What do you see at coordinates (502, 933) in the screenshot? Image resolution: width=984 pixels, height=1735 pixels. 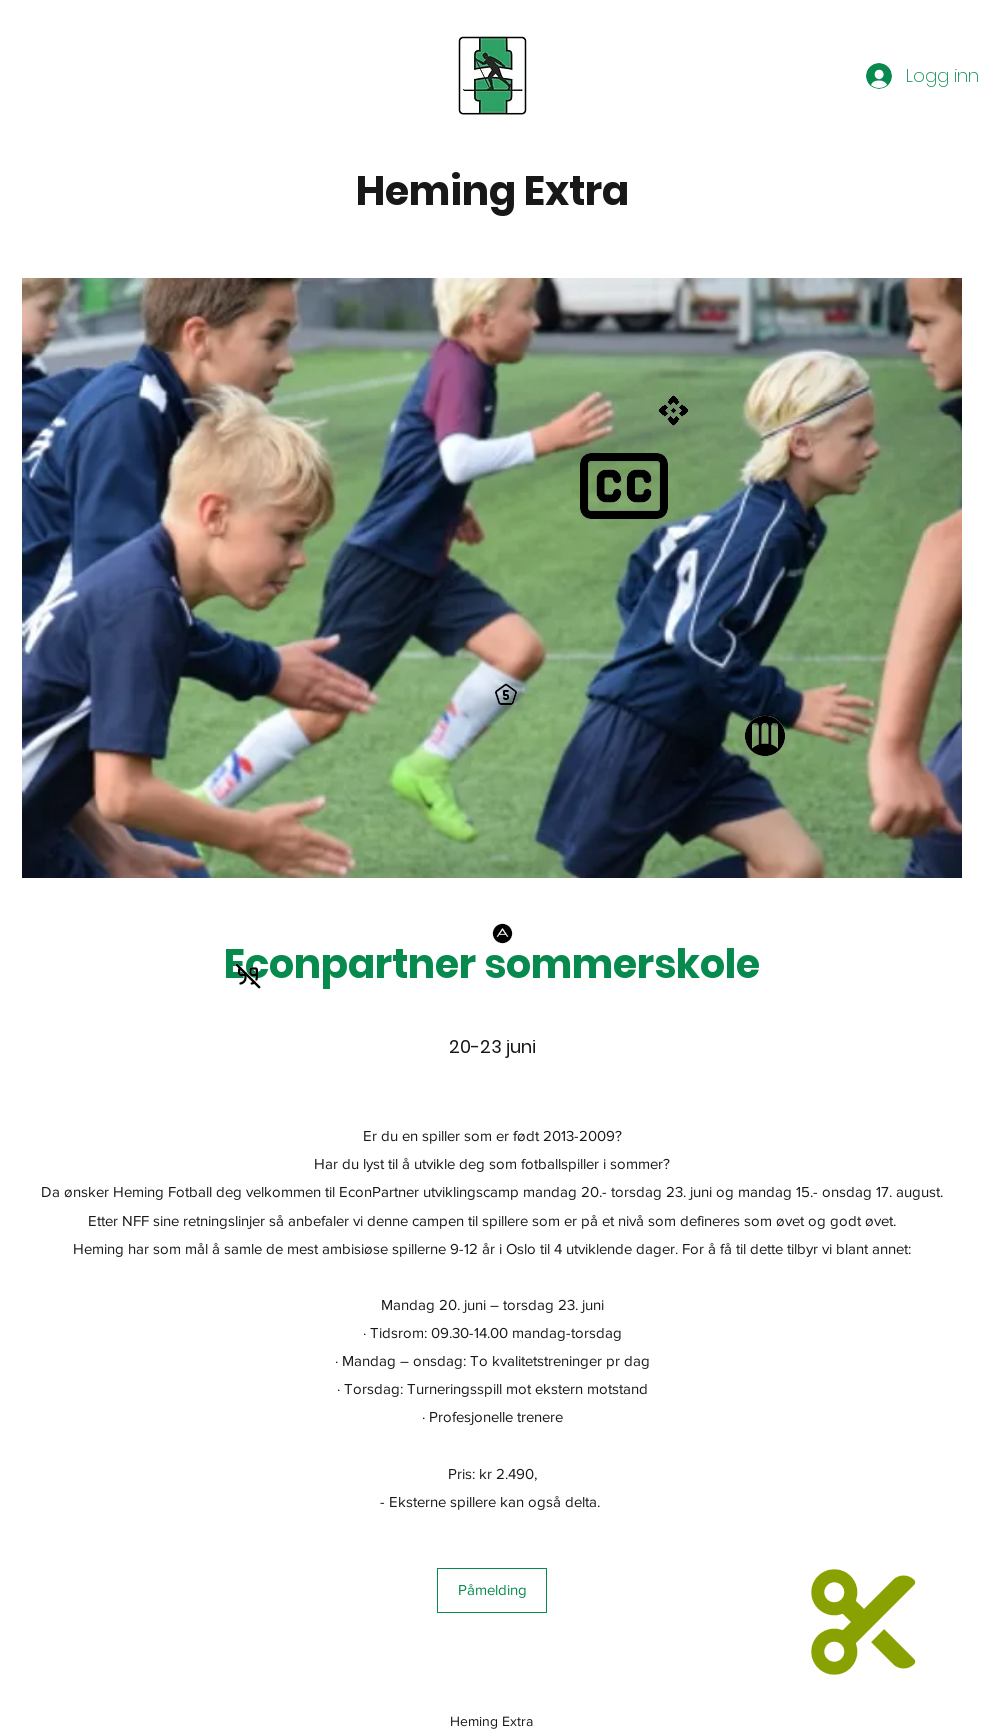 I see `app.net (adn) logo` at bounding box center [502, 933].